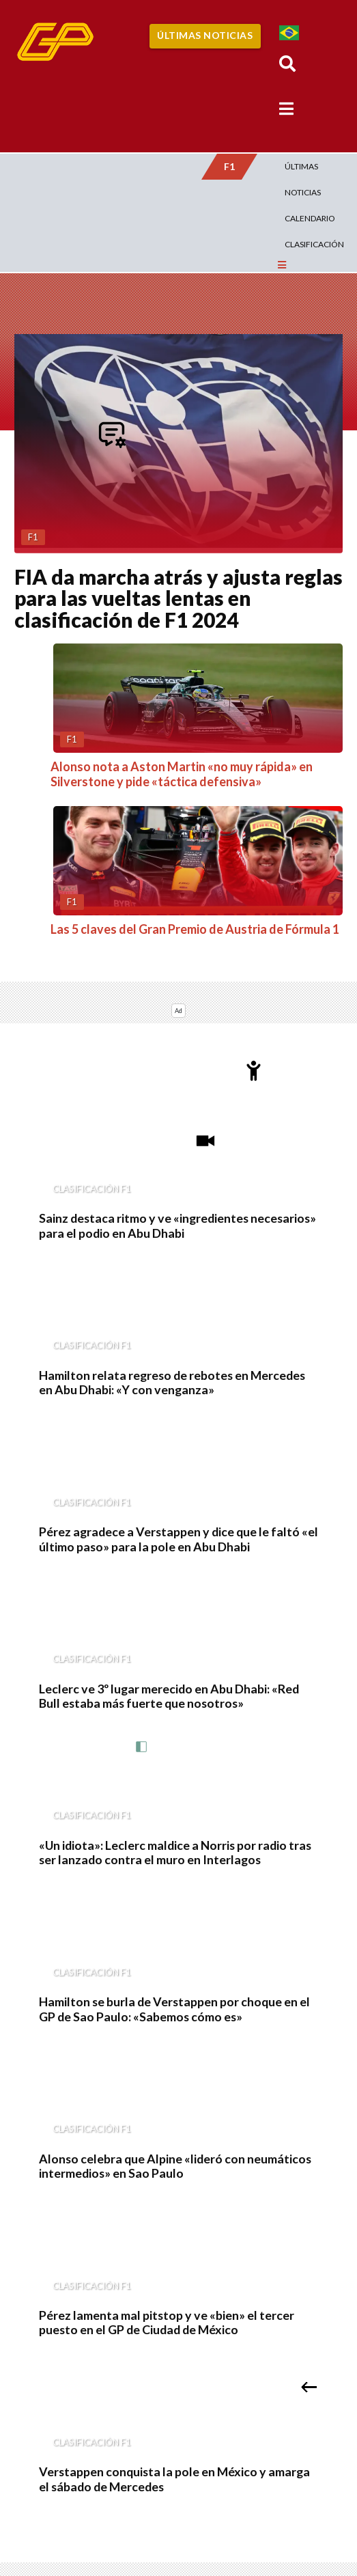 Image resolution: width=357 pixels, height=2576 pixels. What do you see at coordinates (141, 1747) in the screenshot?
I see `toggle the left sidebar panel` at bounding box center [141, 1747].